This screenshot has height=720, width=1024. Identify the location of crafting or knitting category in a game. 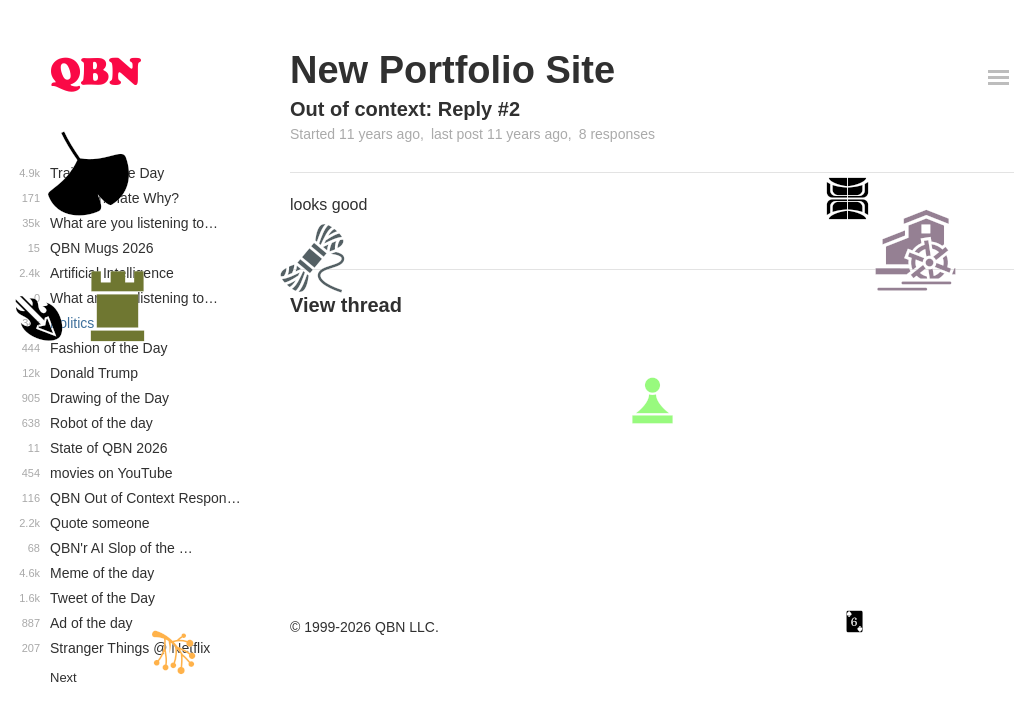
(312, 258).